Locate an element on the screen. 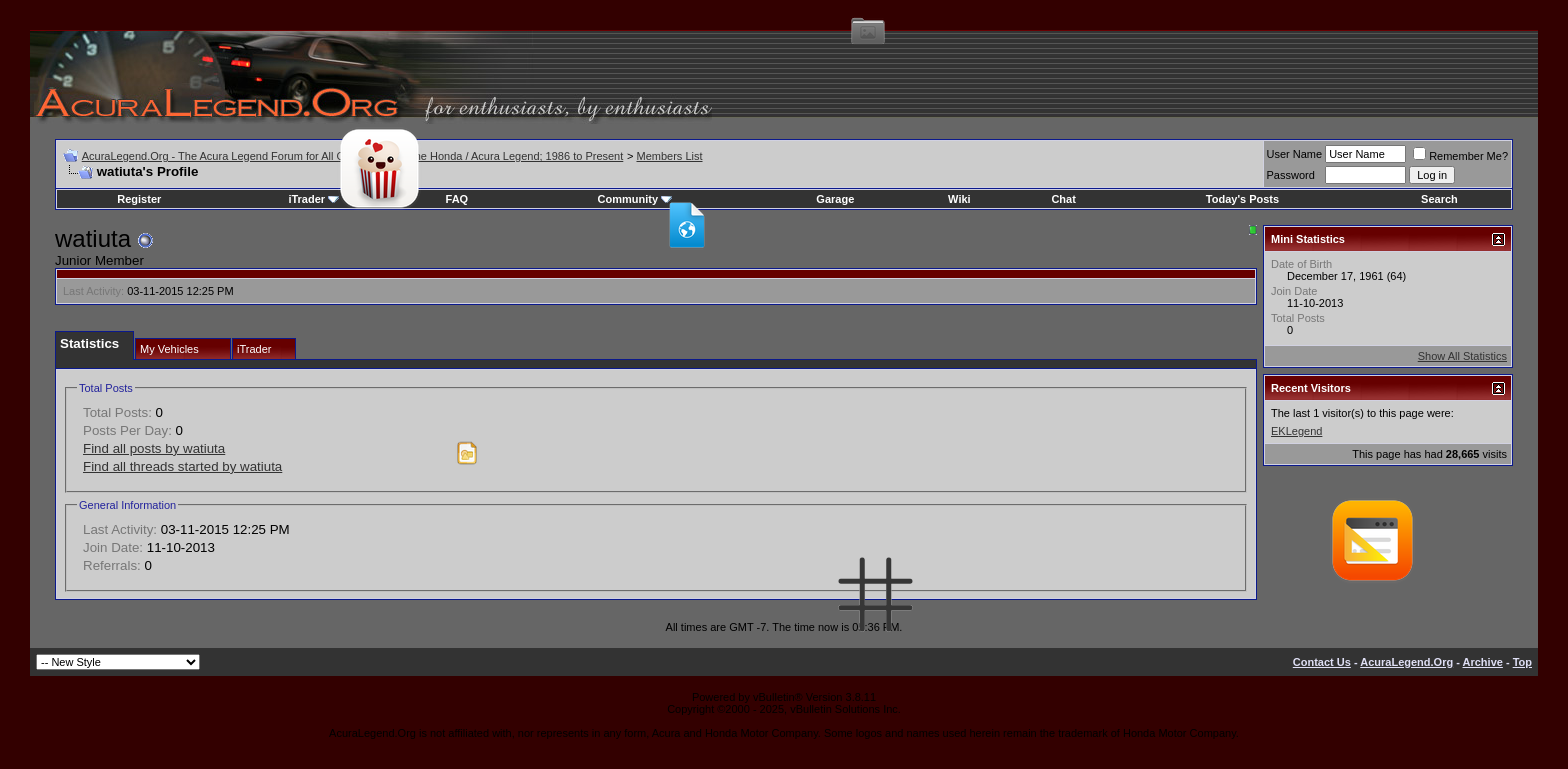 The height and width of the screenshot is (769, 1568). open your images folder is located at coordinates (868, 31).